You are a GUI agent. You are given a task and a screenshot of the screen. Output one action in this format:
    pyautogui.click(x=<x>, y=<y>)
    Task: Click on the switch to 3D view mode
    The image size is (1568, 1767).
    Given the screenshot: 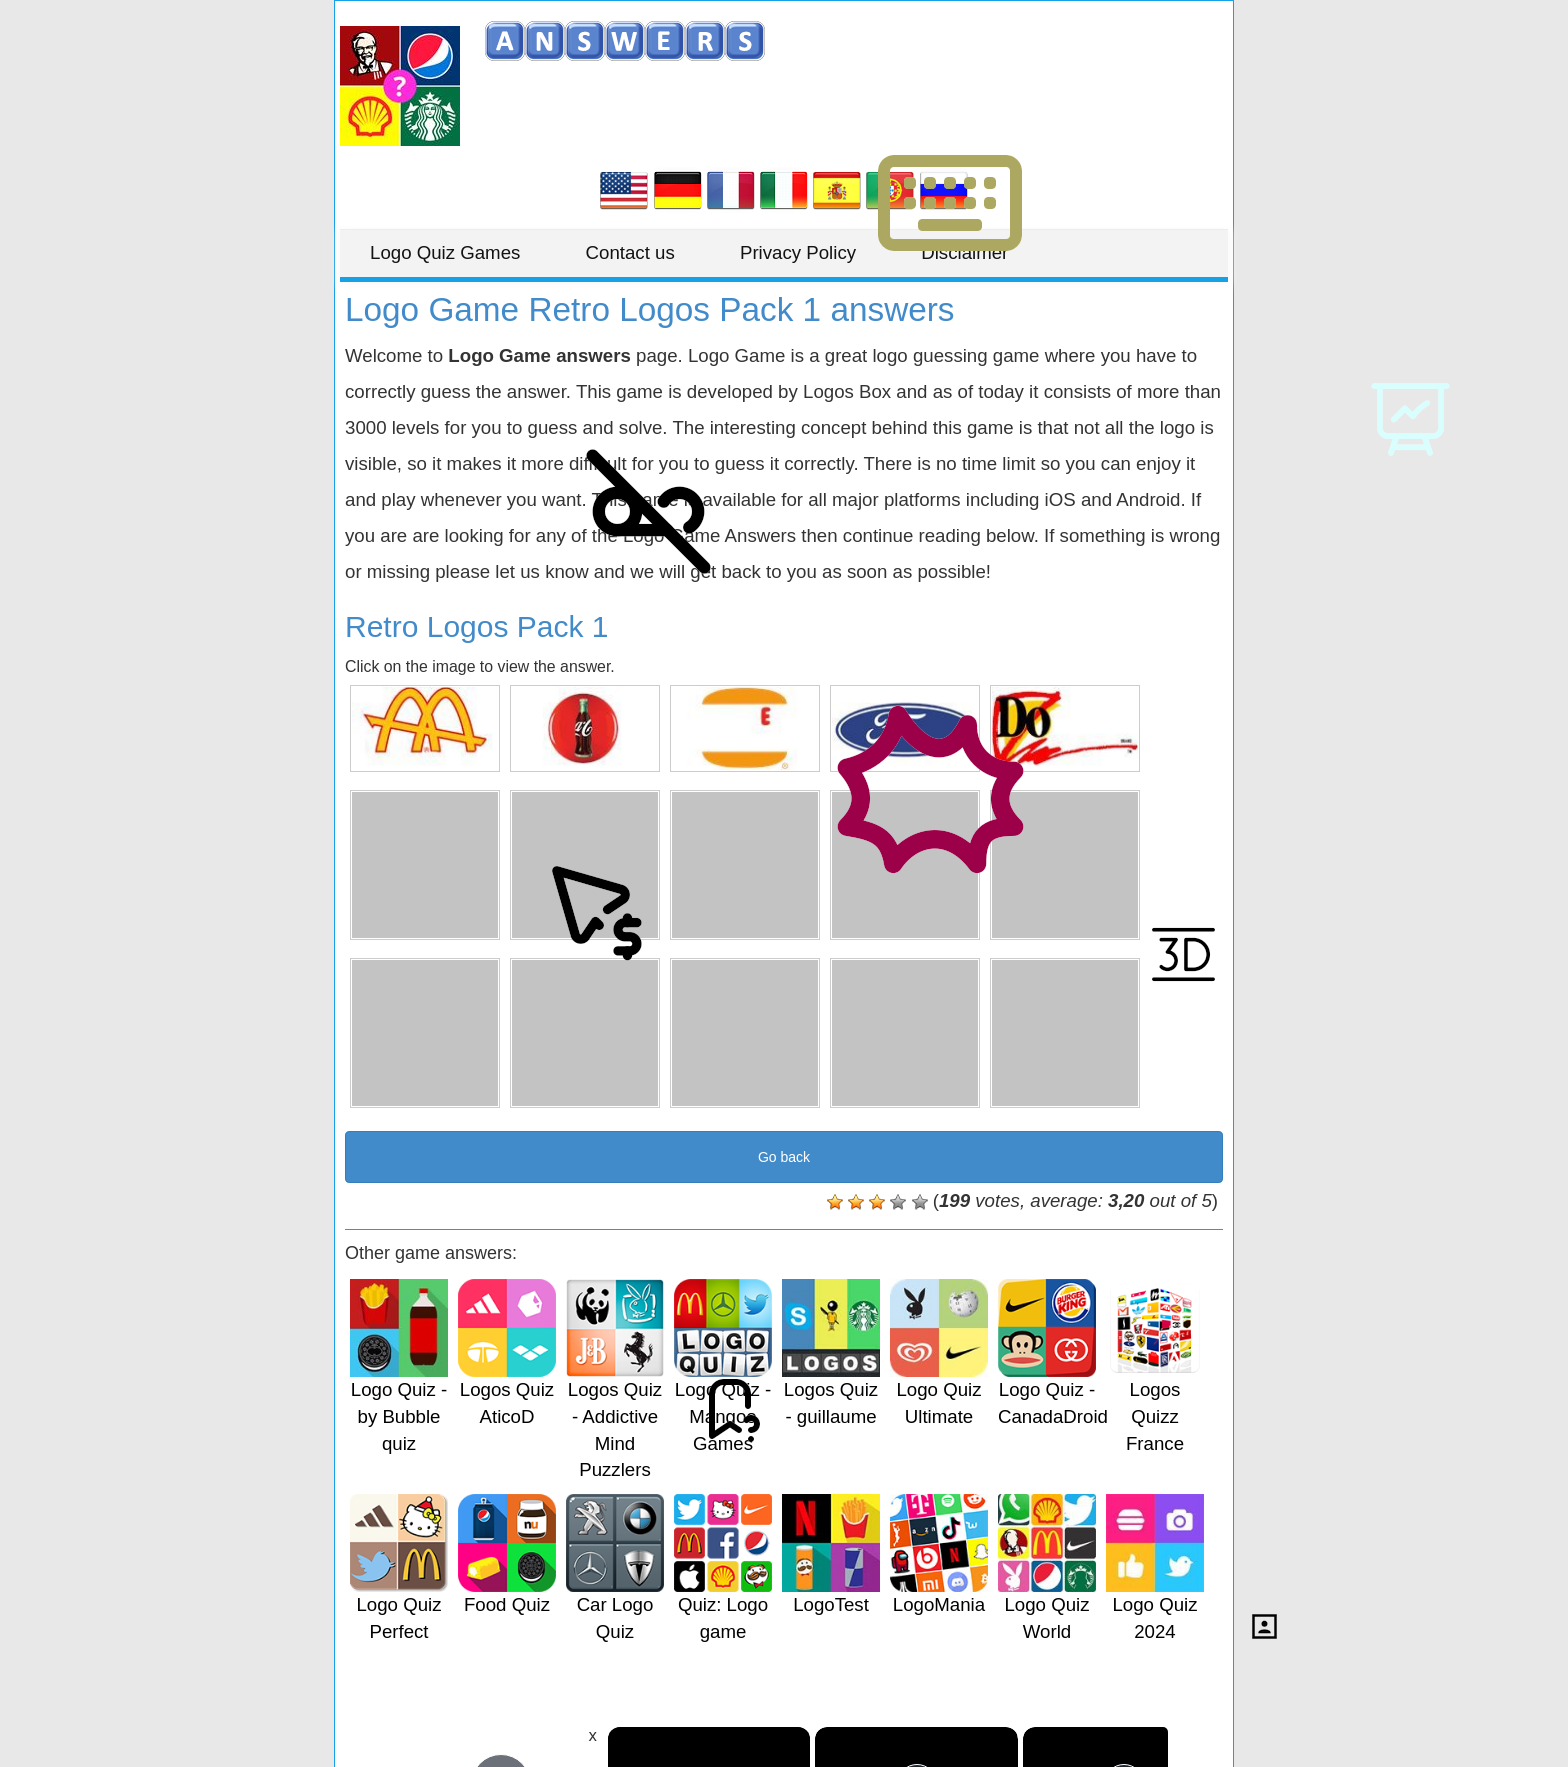 What is the action you would take?
    pyautogui.click(x=1183, y=954)
    